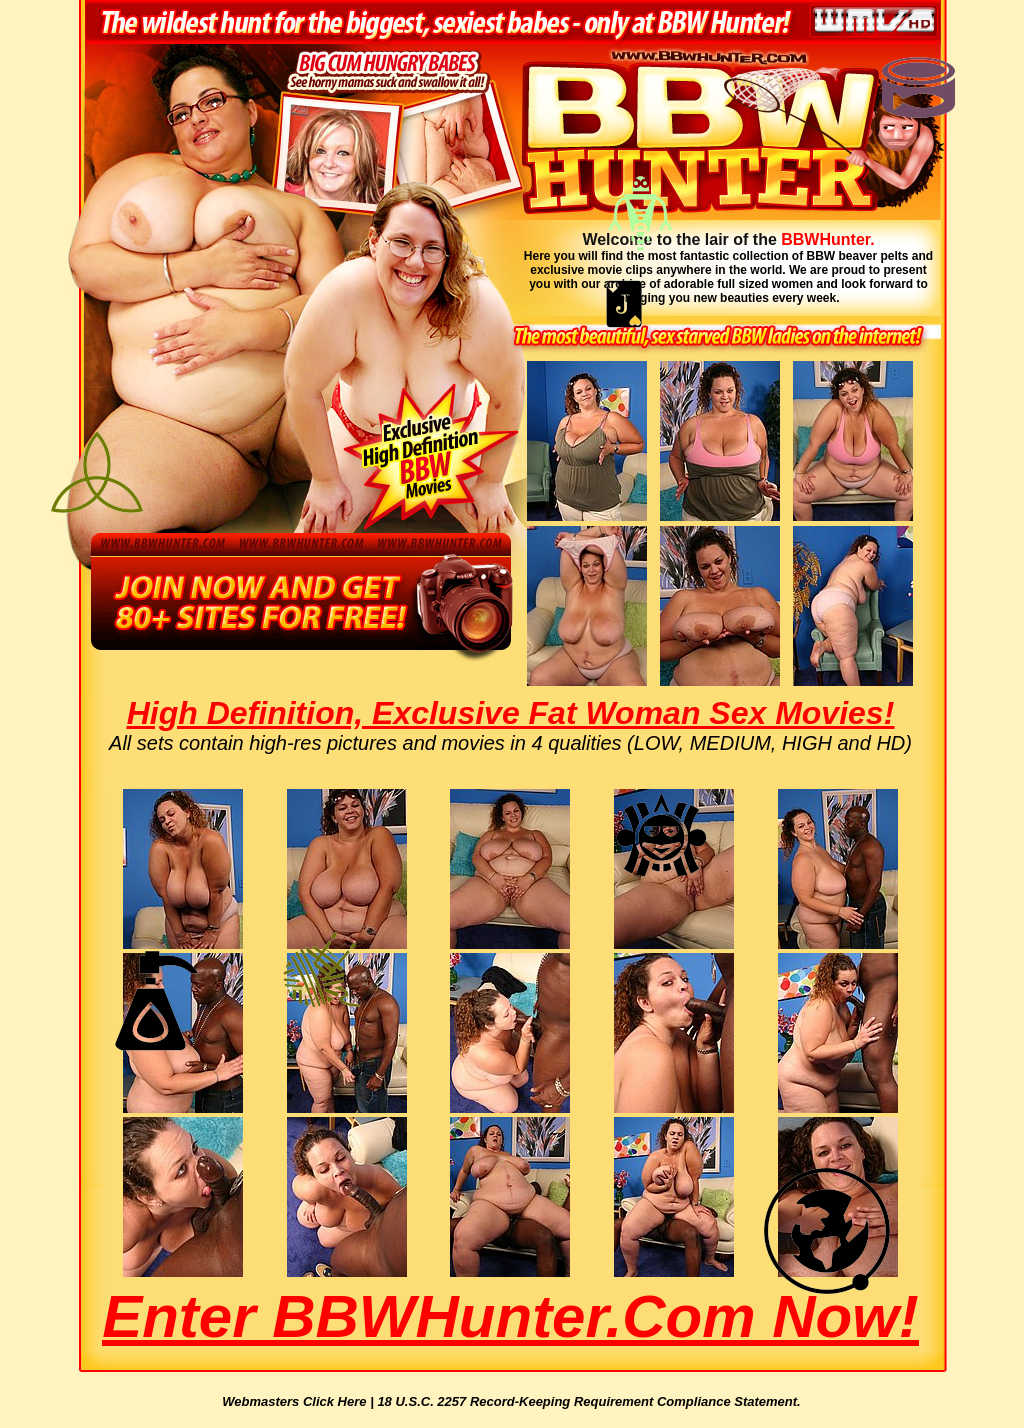  What do you see at coordinates (640, 213) in the screenshot?
I see `robot or automation feature` at bounding box center [640, 213].